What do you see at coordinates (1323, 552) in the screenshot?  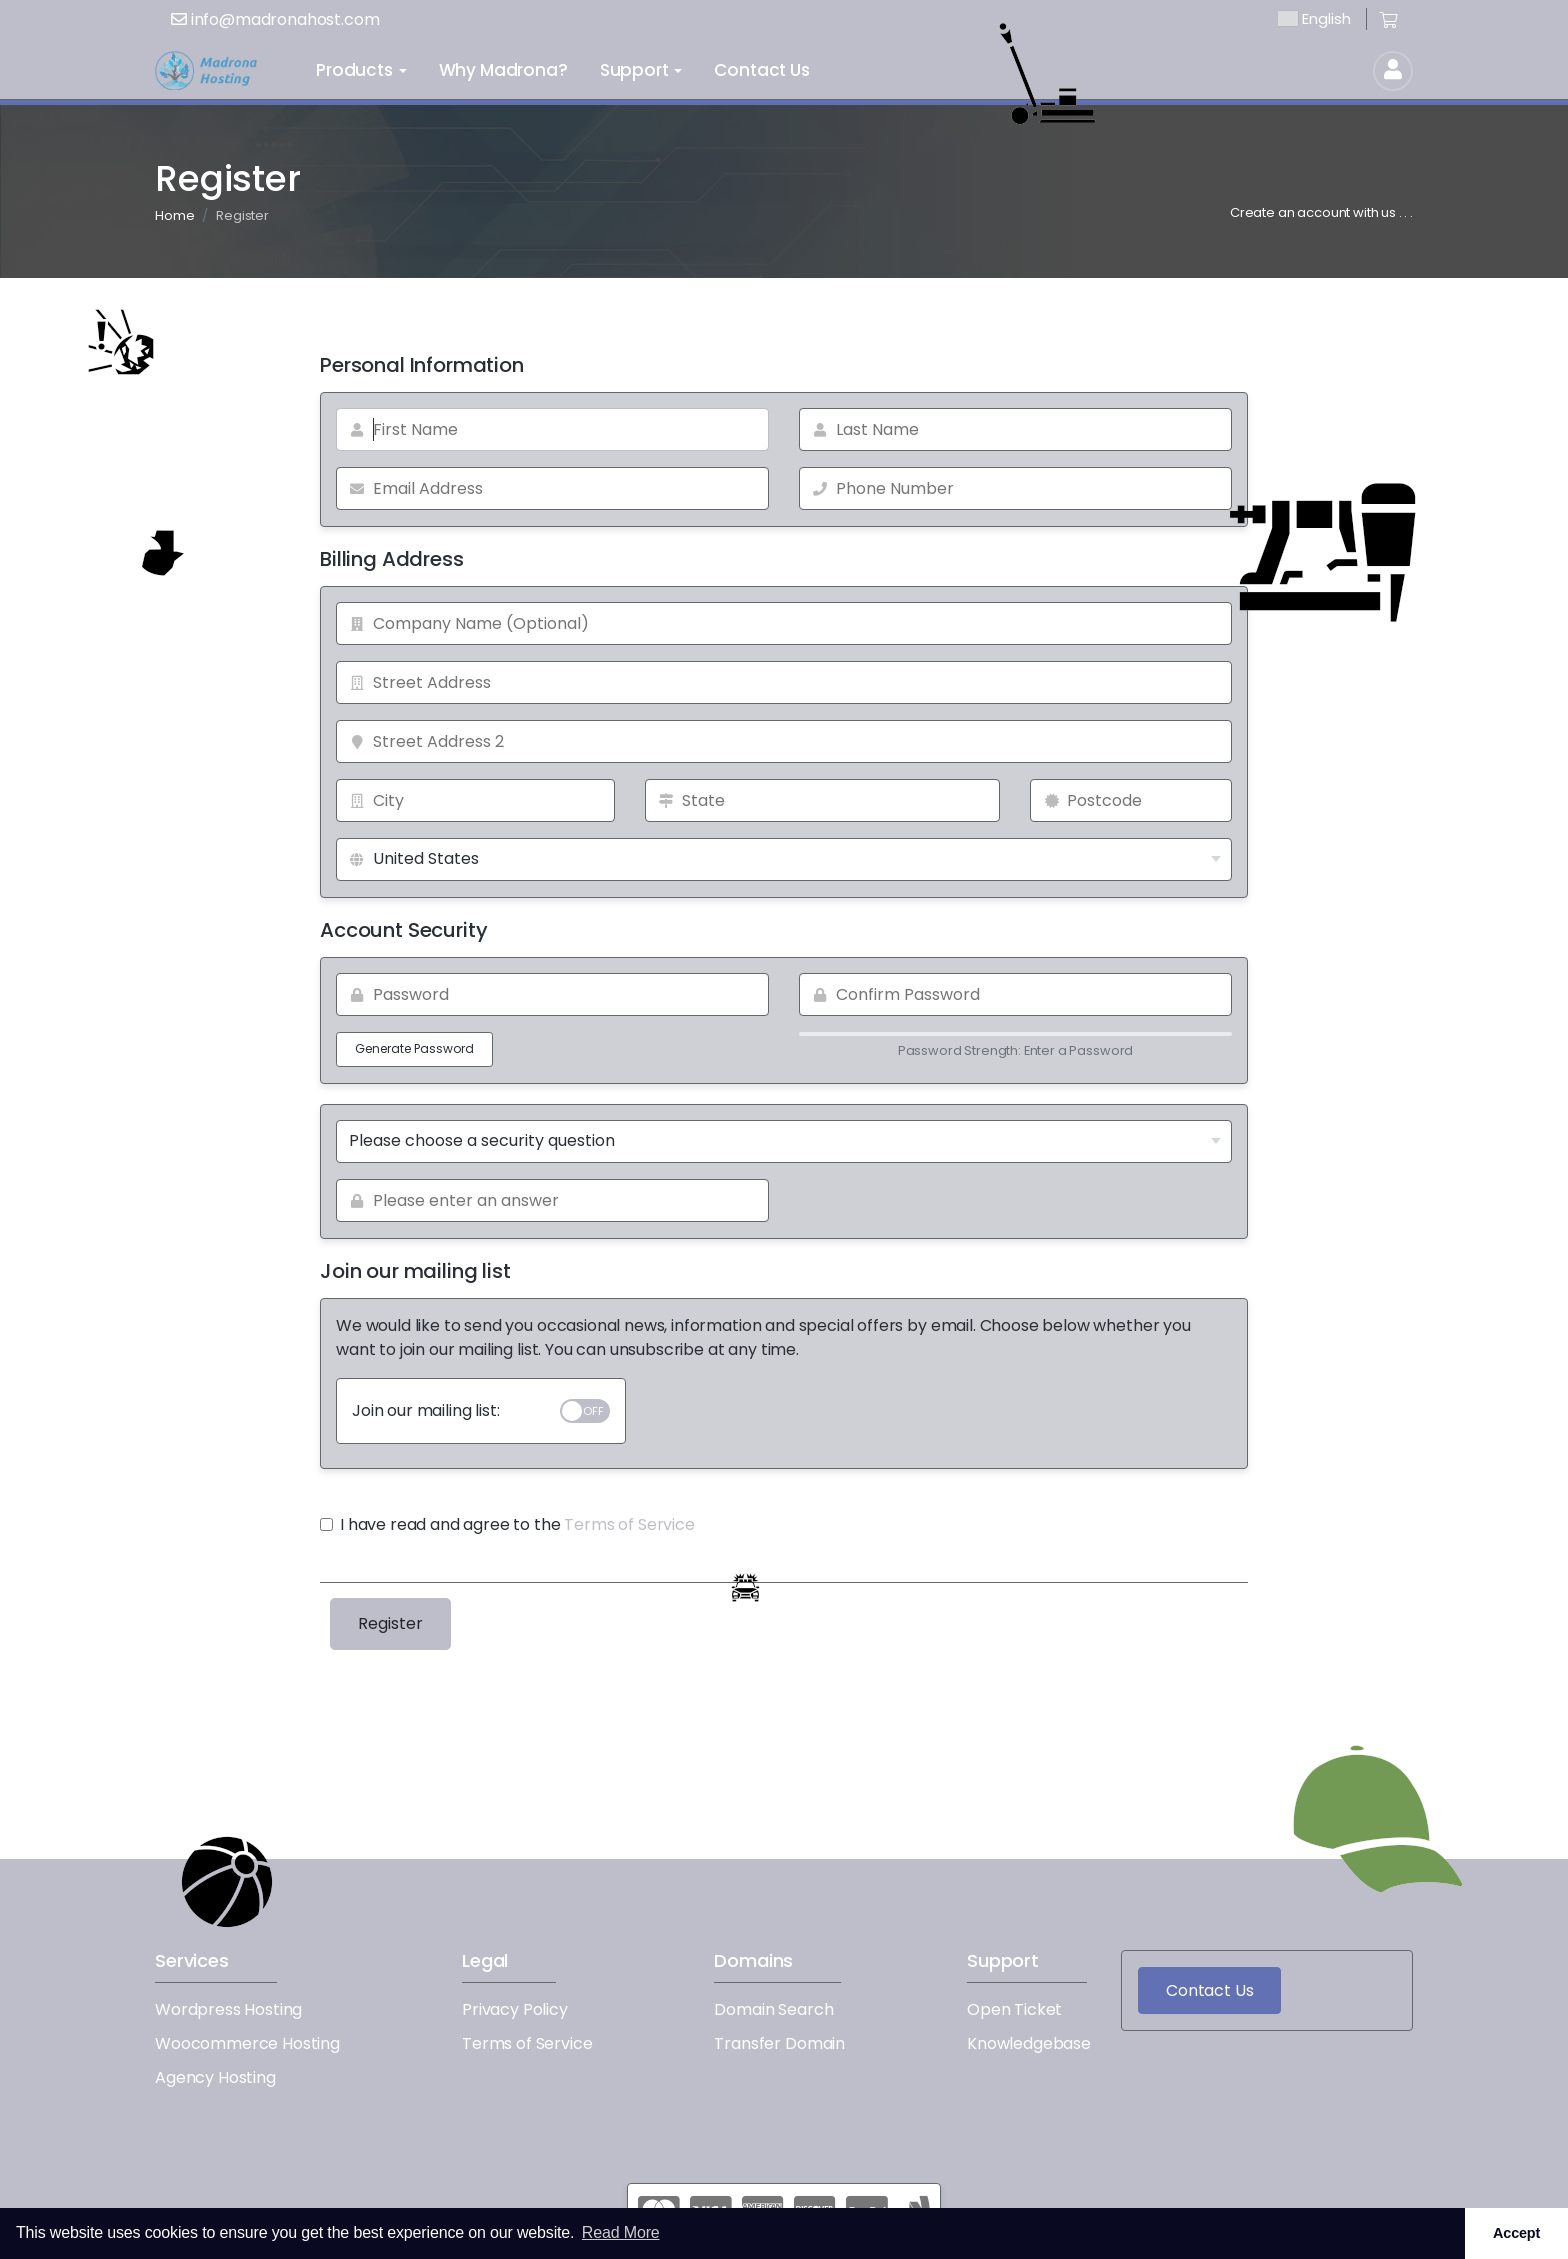 I see `pneumatic stapler tool in a crafting or building game` at bounding box center [1323, 552].